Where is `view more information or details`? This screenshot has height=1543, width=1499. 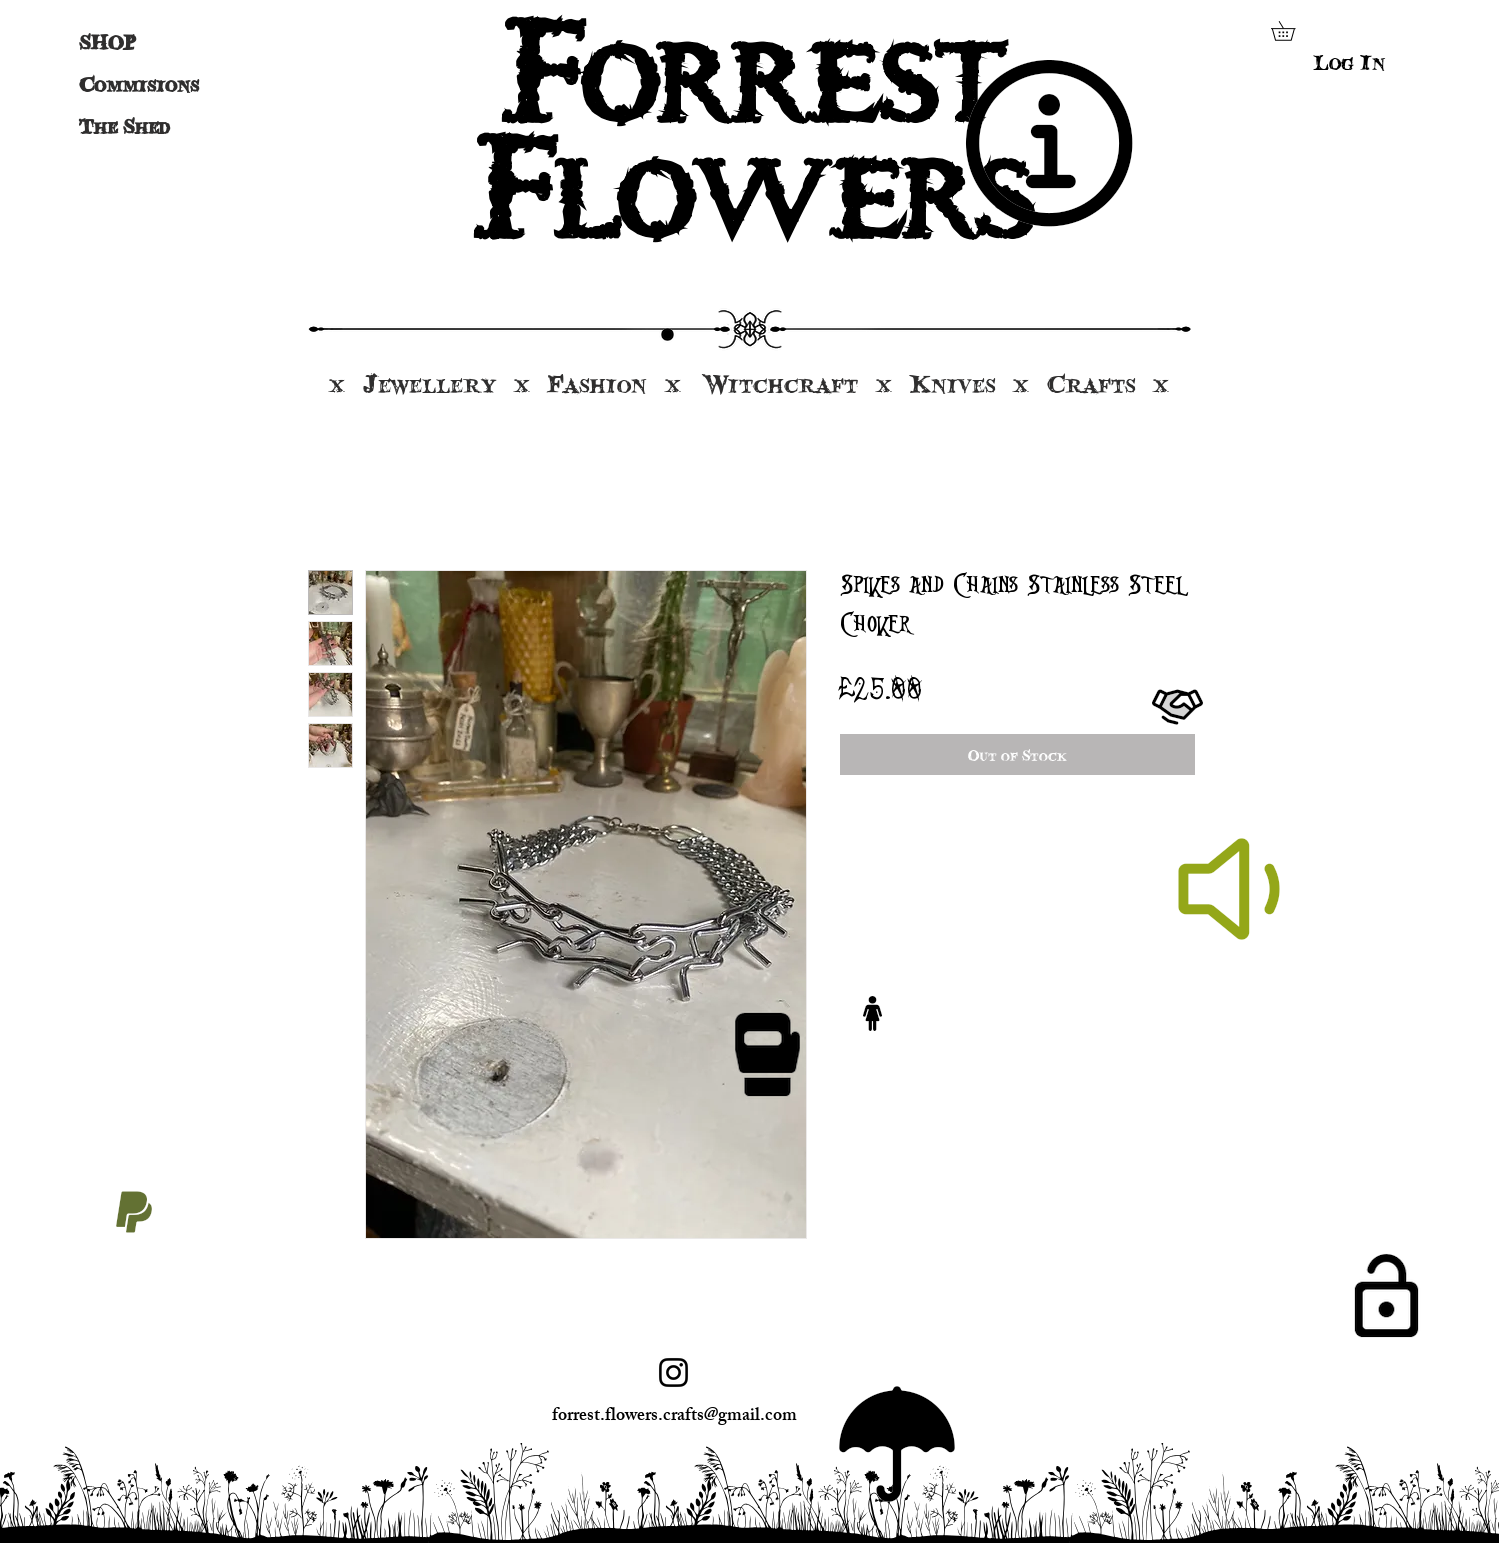 view more information or details is located at coordinates (1052, 146).